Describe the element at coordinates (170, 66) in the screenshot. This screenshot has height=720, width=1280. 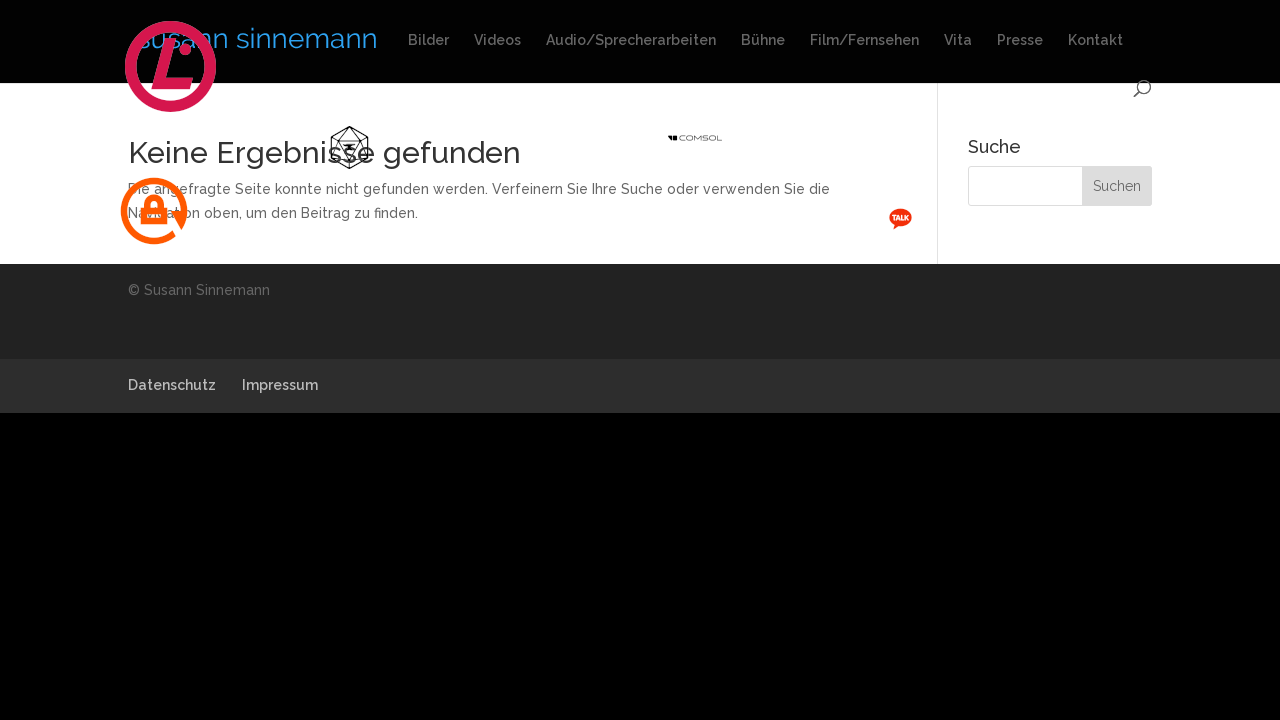
I see `linux professional institute logo` at that location.